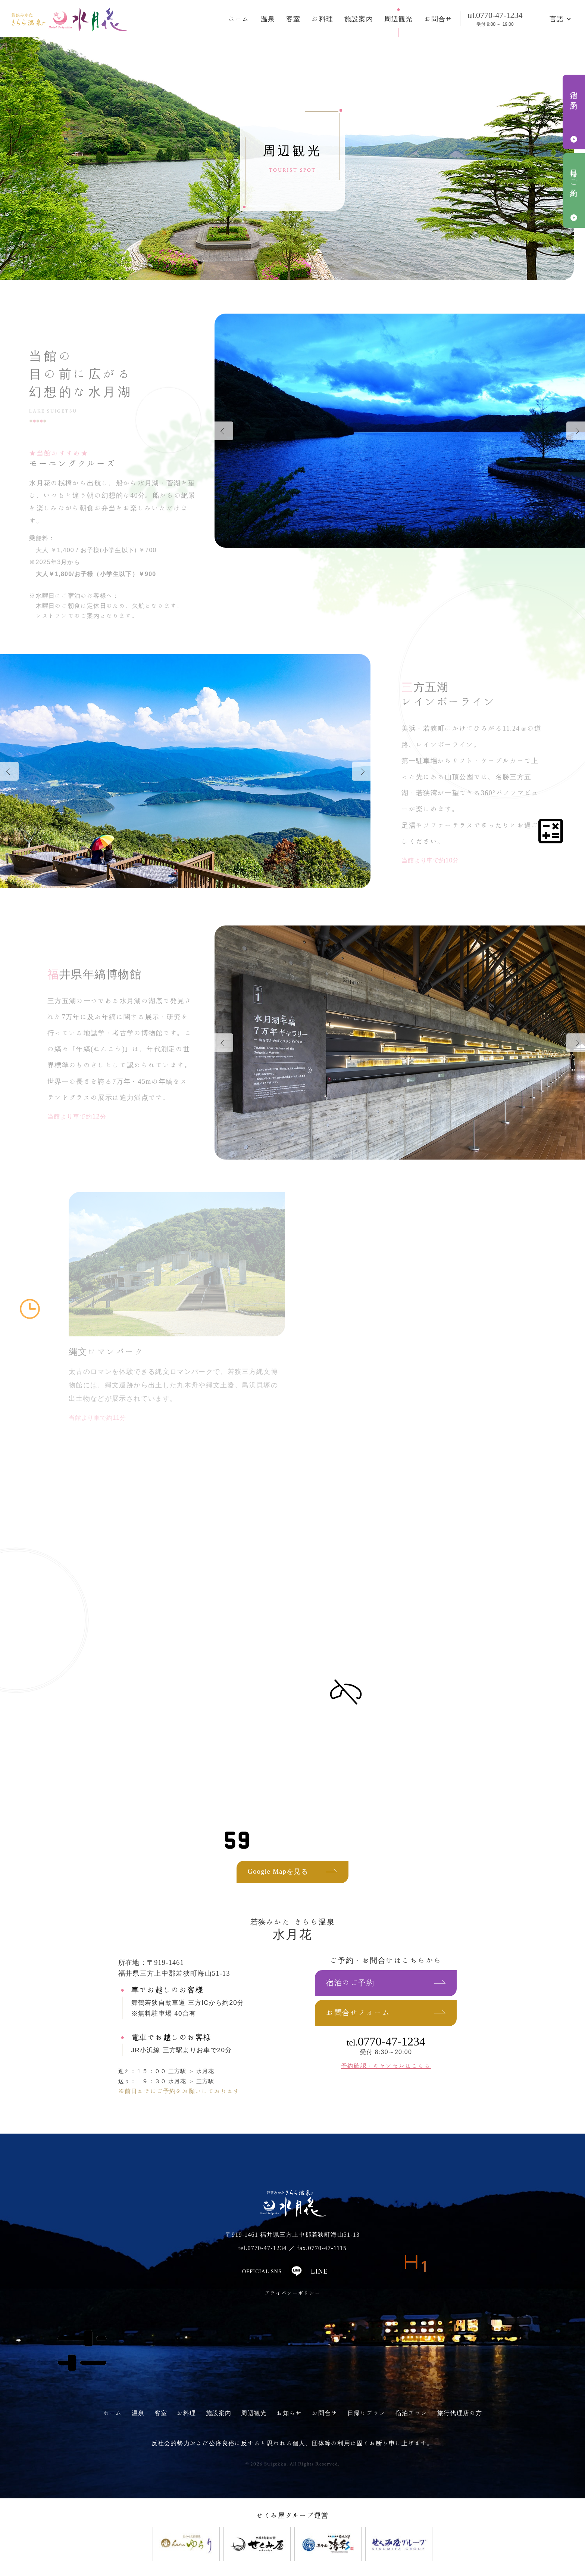 This screenshot has height=2576, width=585. I want to click on adjust settings or preferences, so click(82, 2351).